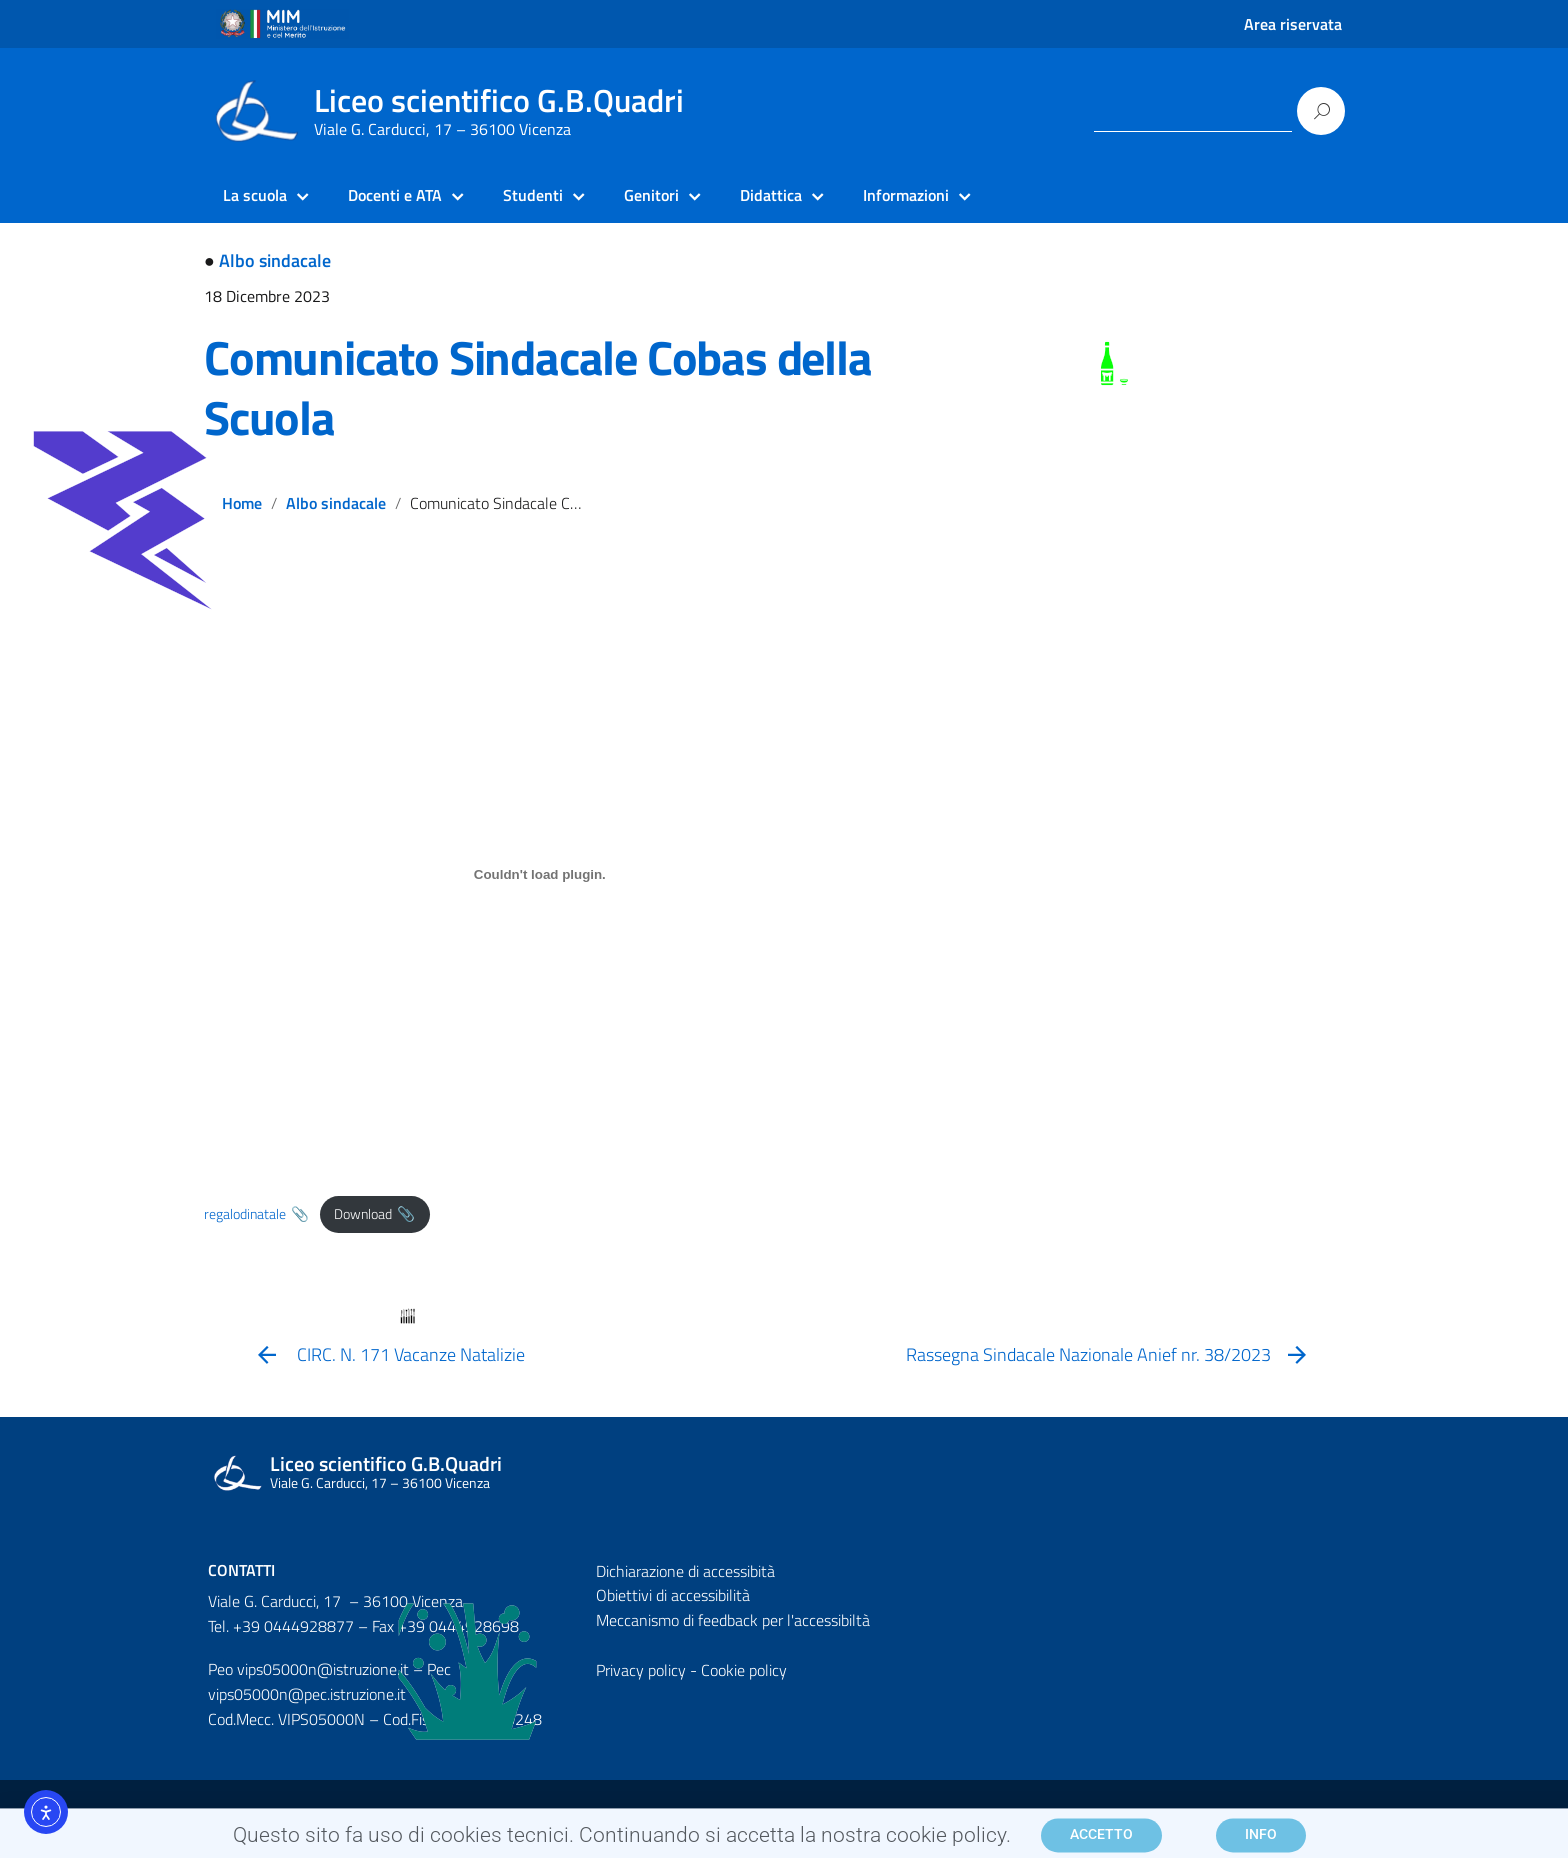  What do you see at coordinates (1114, 363) in the screenshot?
I see `select sake or Japanese beverage option` at bounding box center [1114, 363].